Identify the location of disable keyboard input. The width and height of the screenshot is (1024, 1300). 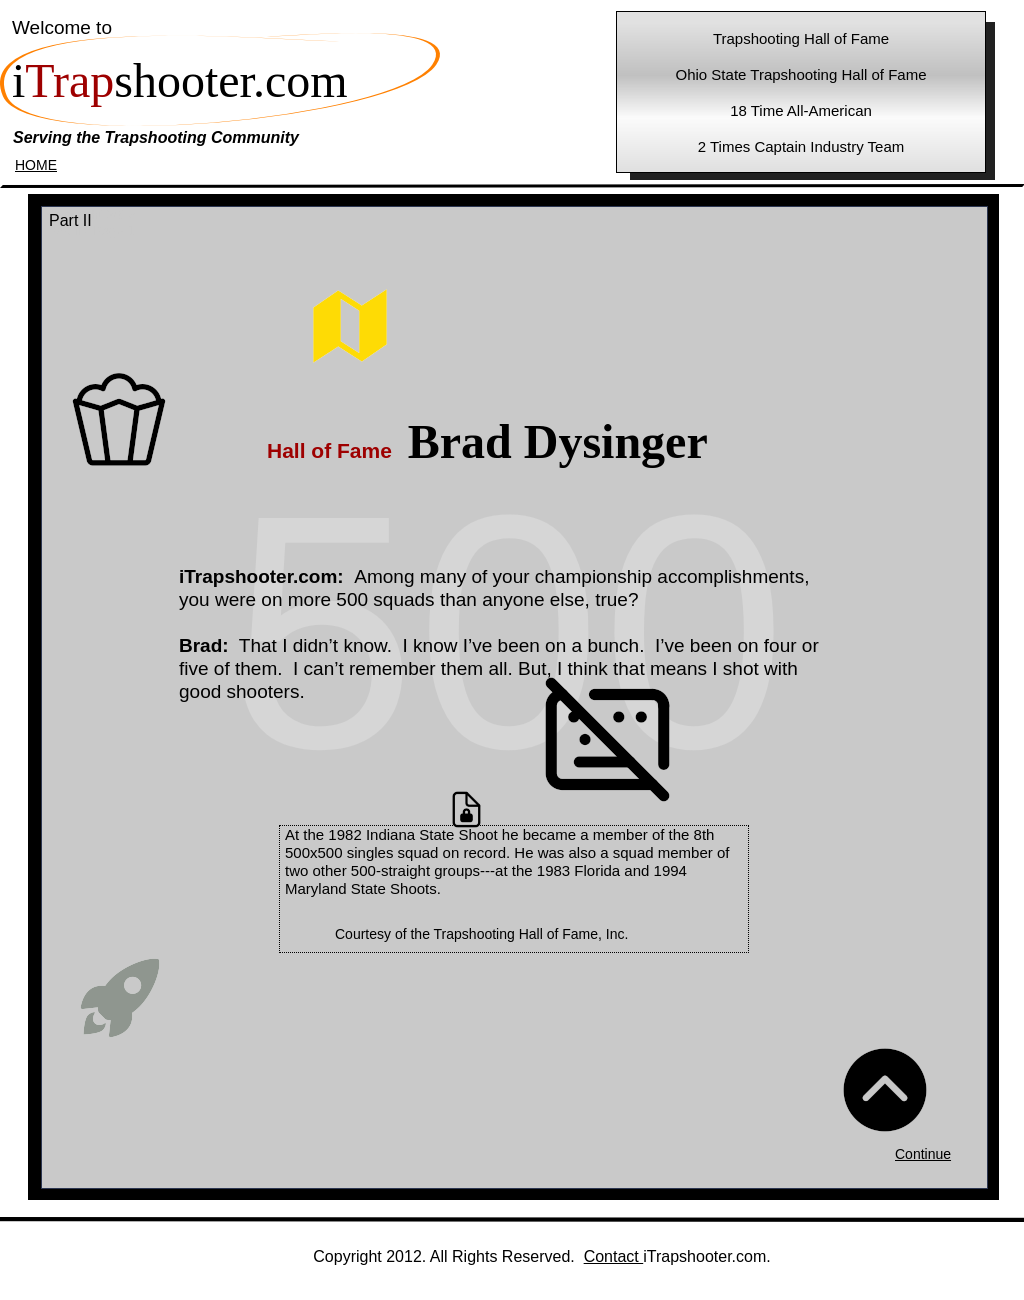
(607, 739).